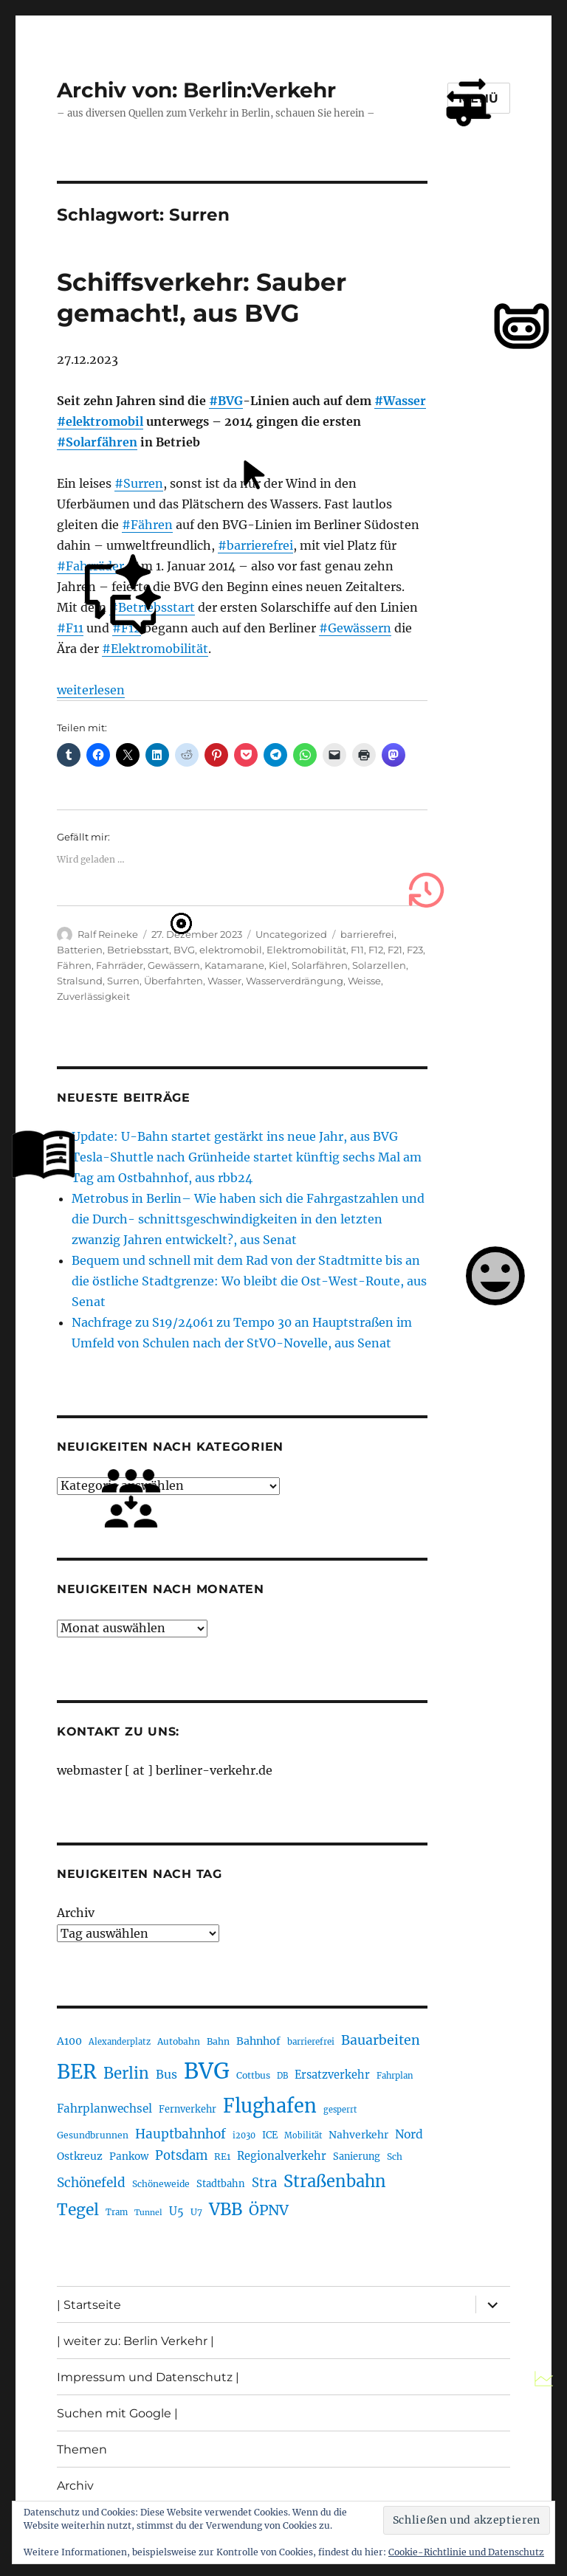  What do you see at coordinates (466, 101) in the screenshot?
I see `indicates RV hookup availability at a location` at bounding box center [466, 101].